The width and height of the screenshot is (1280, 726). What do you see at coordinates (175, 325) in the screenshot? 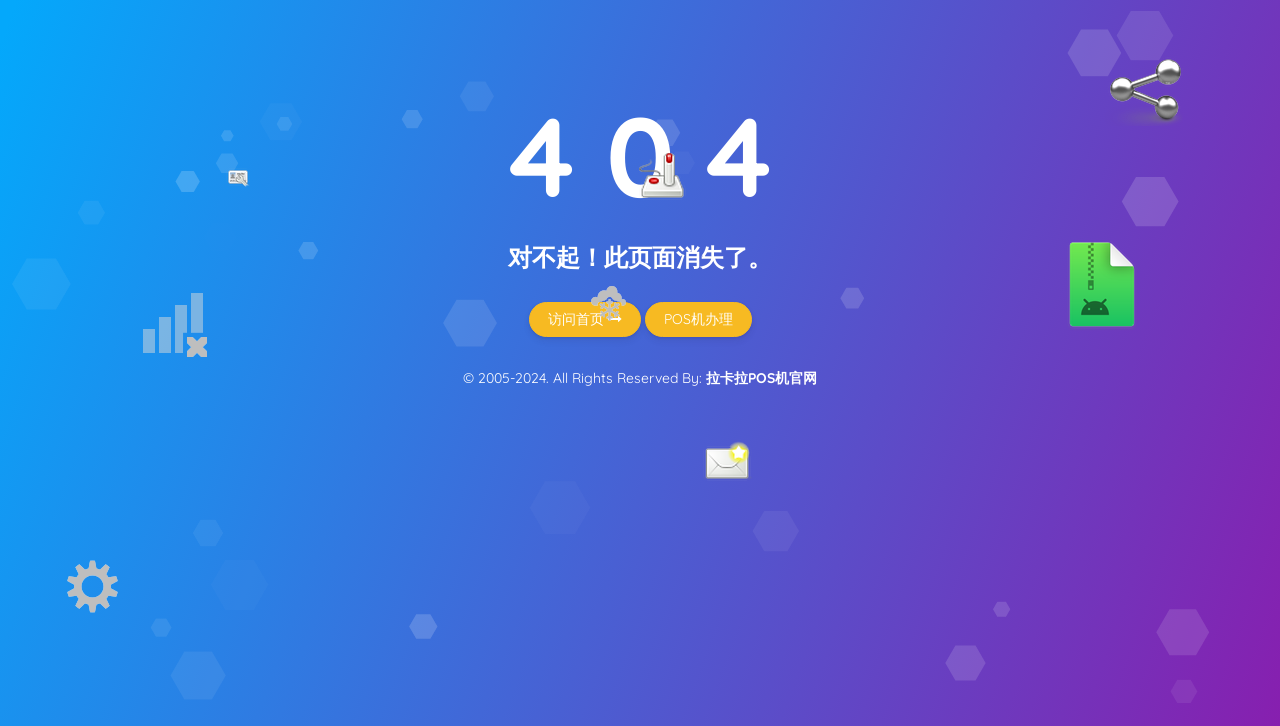
I see `indicates no cellular network connection` at bounding box center [175, 325].